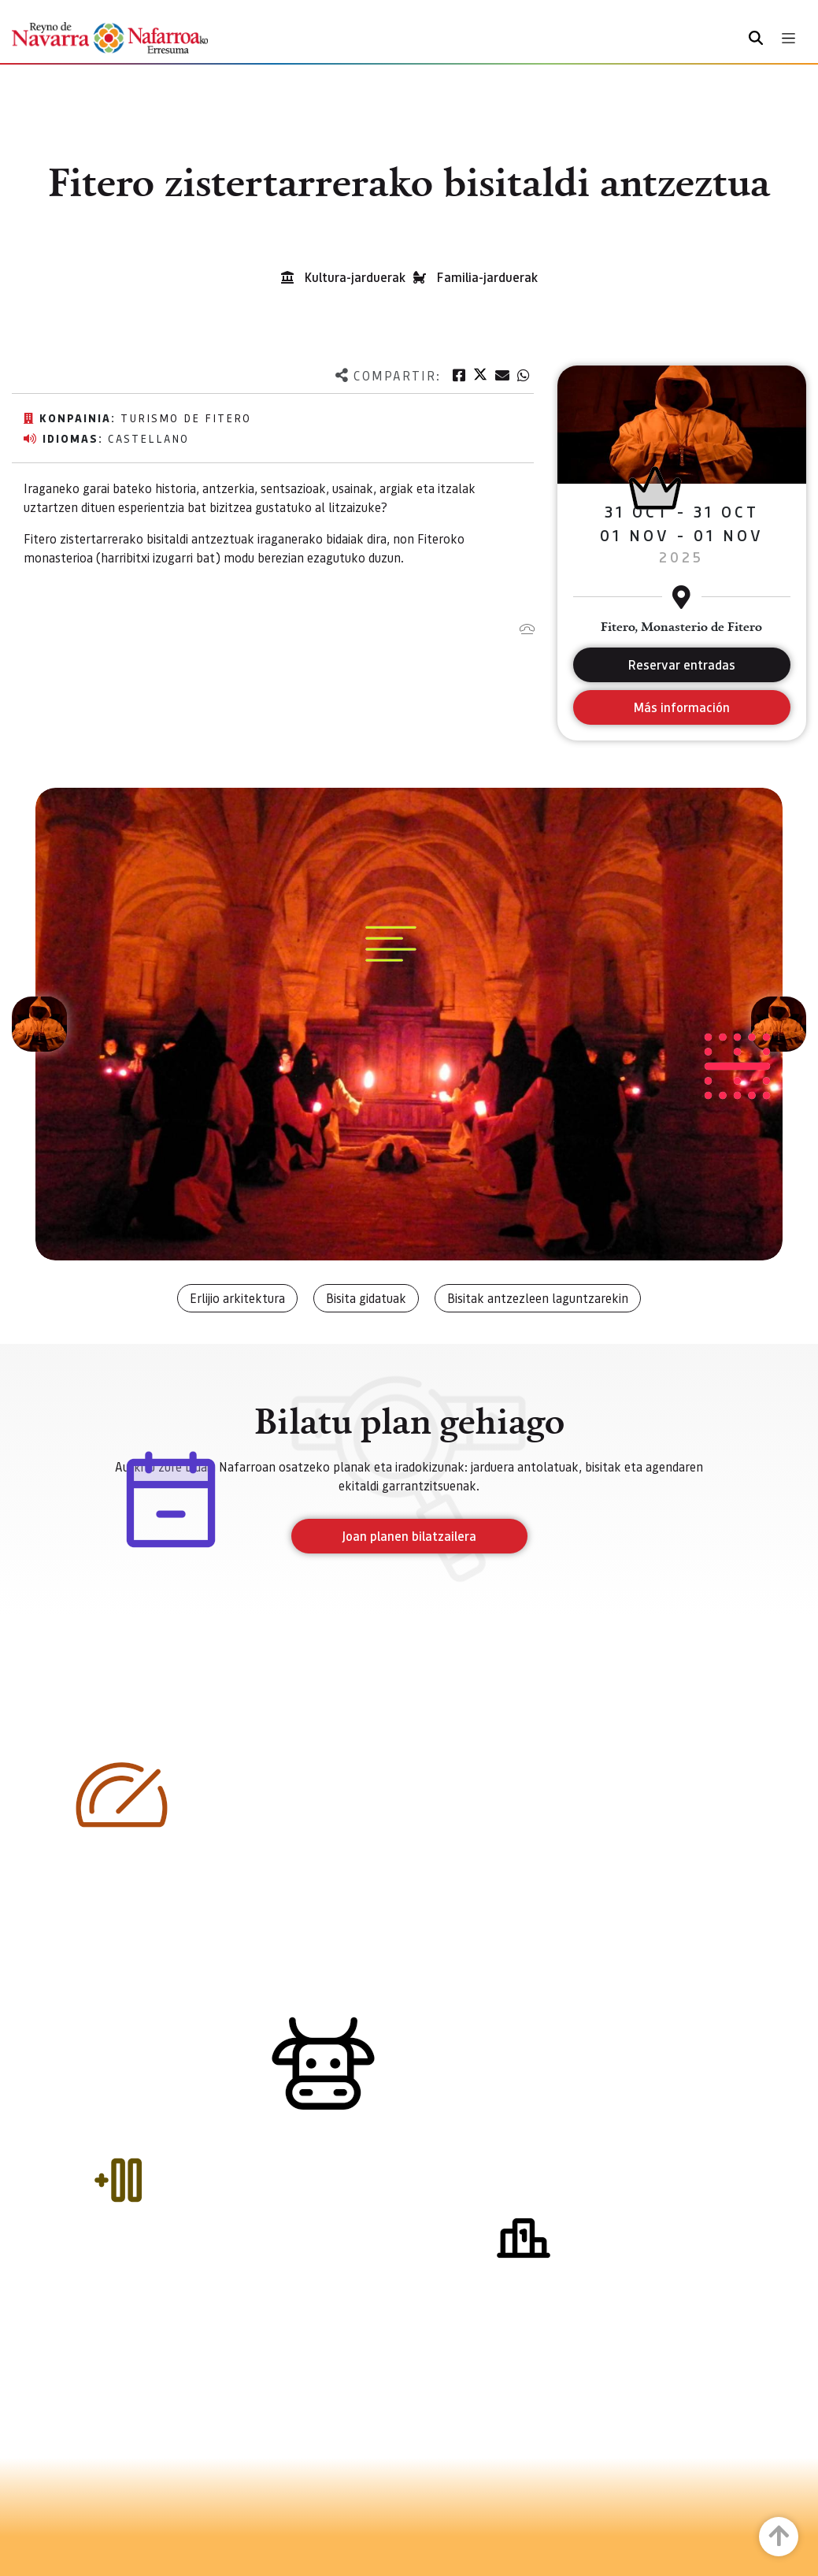  Describe the element at coordinates (655, 491) in the screenshot. I see `indicates premium or pro membership status` at that location.